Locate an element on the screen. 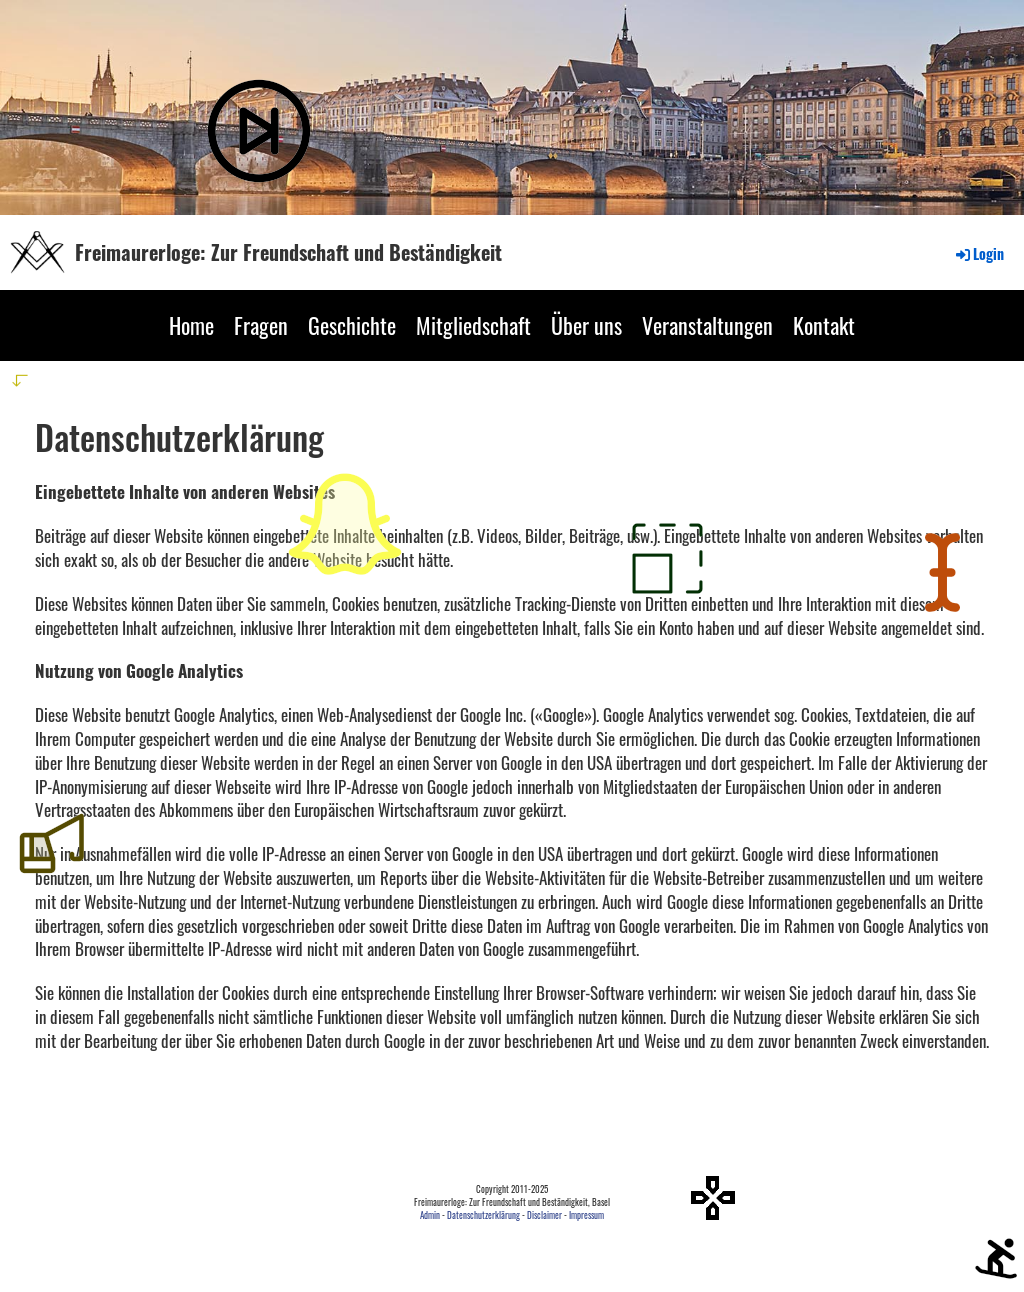 This screenshot has width=1024, height=1292. skip to the next track or media item is located at coordinates (259, 131).